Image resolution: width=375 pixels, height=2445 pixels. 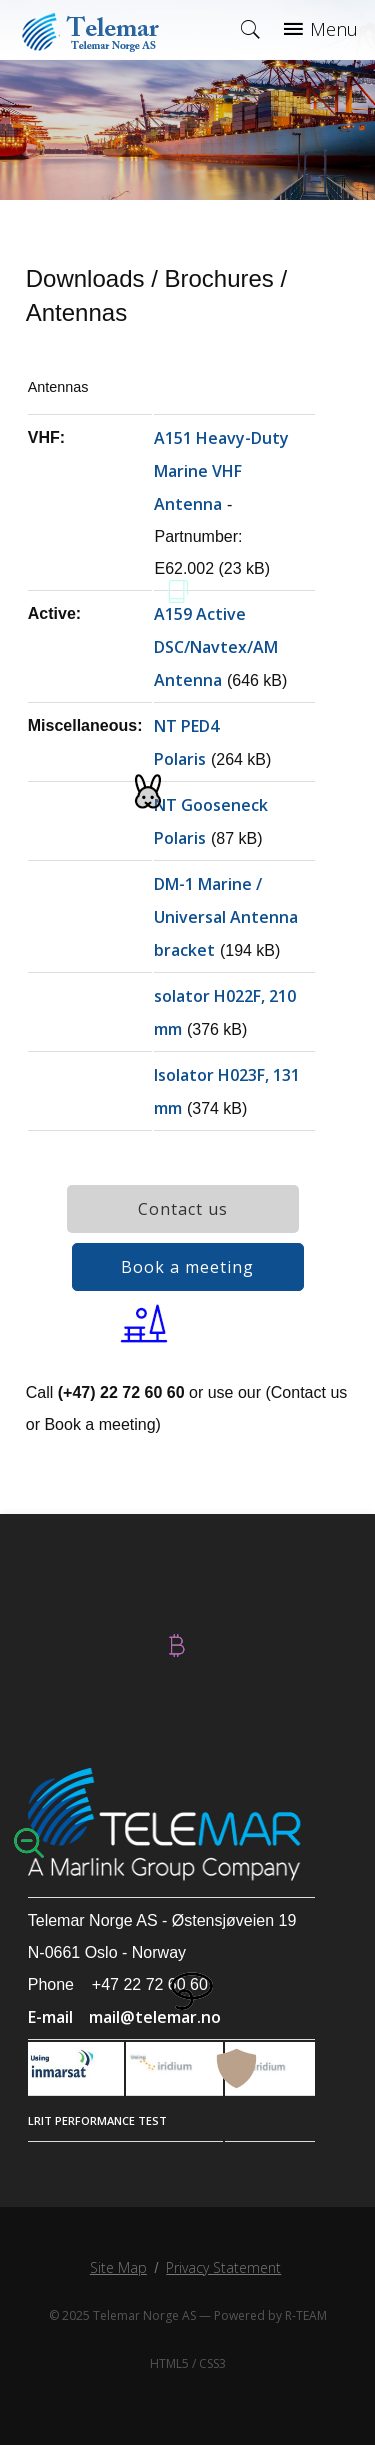 What do you see at coordinates (176, 1646) in the screenshot?
I see `view bitcoin balance or wallet` at bounding box center [176, 1646].